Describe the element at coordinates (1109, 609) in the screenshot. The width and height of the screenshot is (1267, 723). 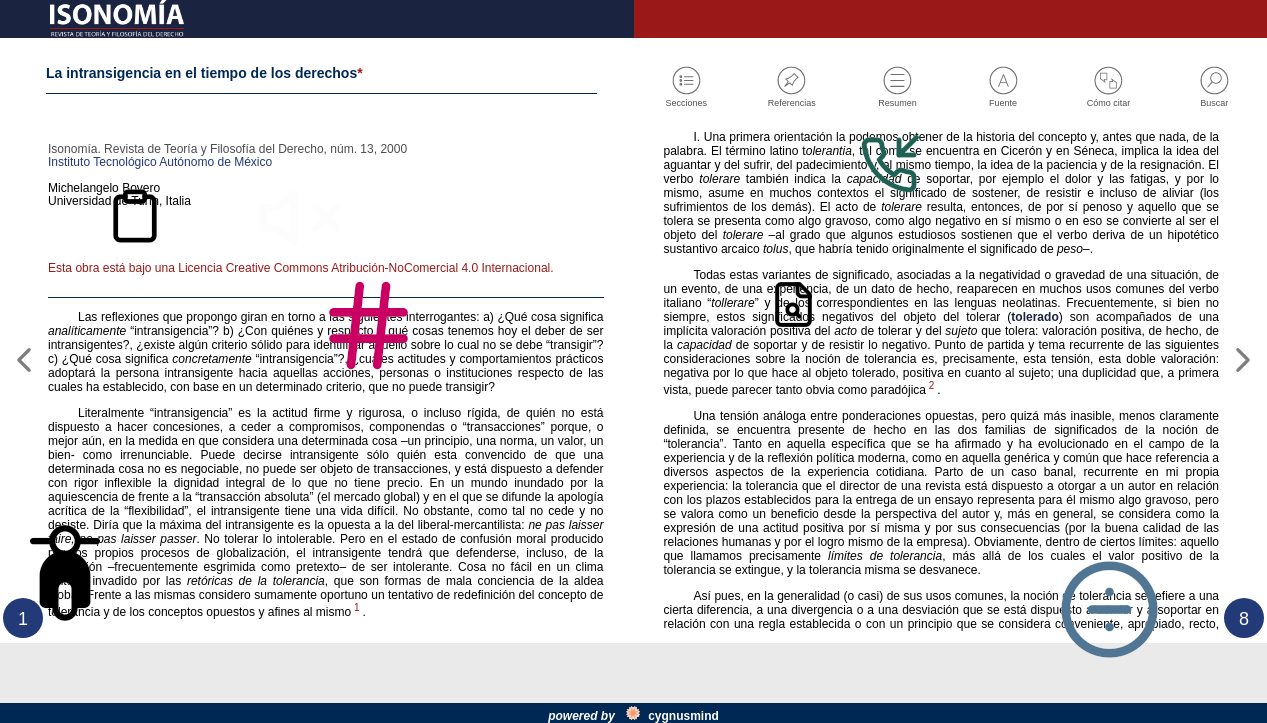
I see `perform division calculation` at that location.